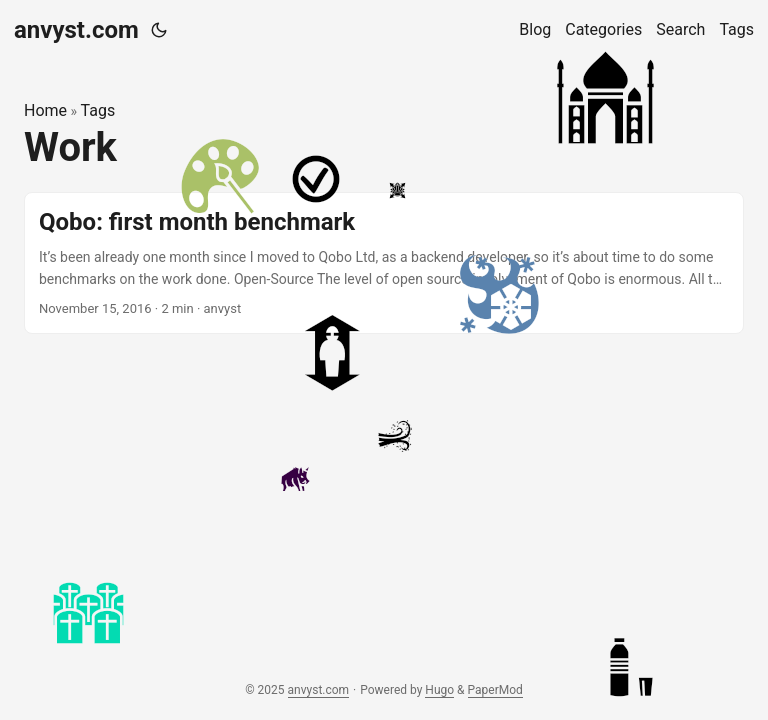  I want to click on track your daily water intake, so click(631, 666).